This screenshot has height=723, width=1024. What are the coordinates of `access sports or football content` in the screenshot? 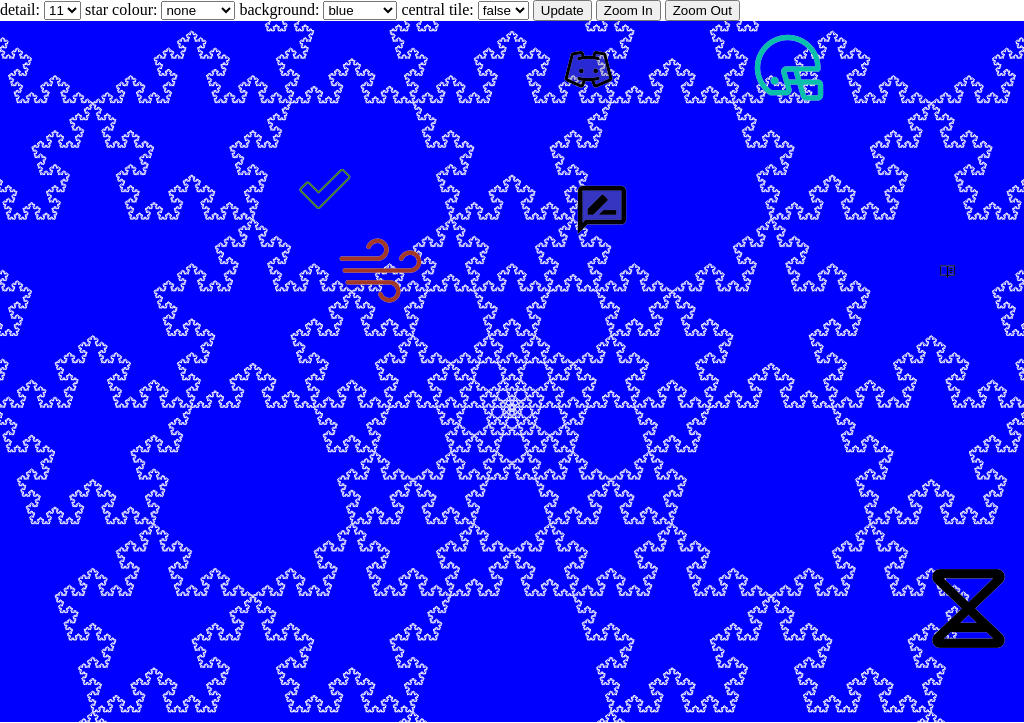 It's located at (789, 69).